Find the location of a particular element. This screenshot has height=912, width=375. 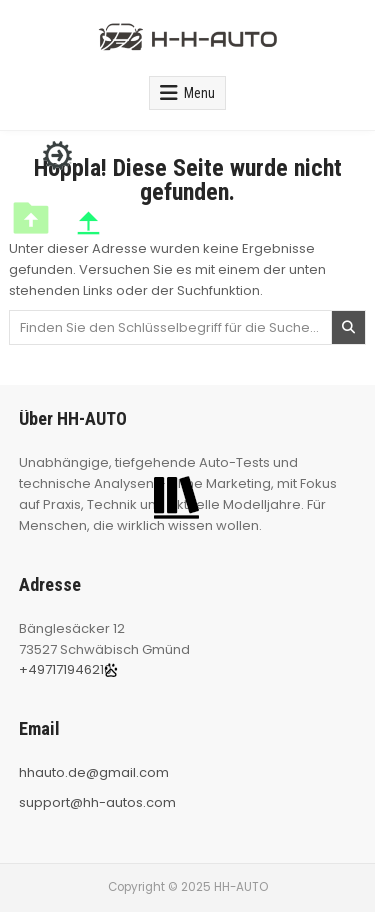

open the StoryGraph app is located at coordinates (176, 497).